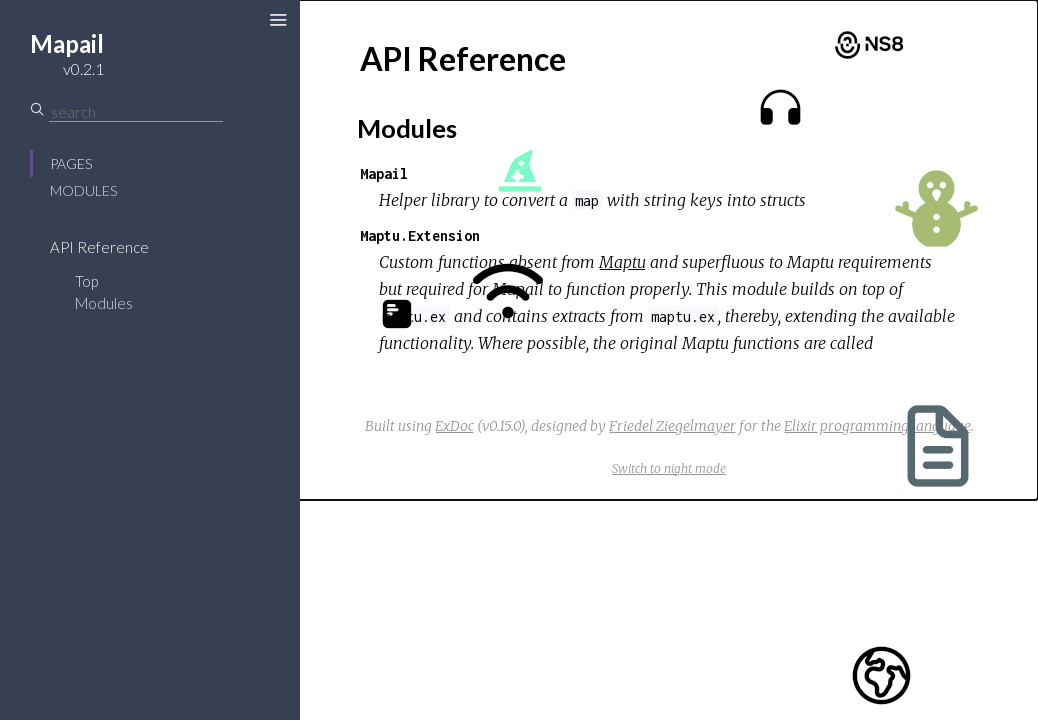 The image size is (1038, 720). Describe the element at coordinates (881, 675) in the screenshot. I see `switch to international or regional settings` at that location.